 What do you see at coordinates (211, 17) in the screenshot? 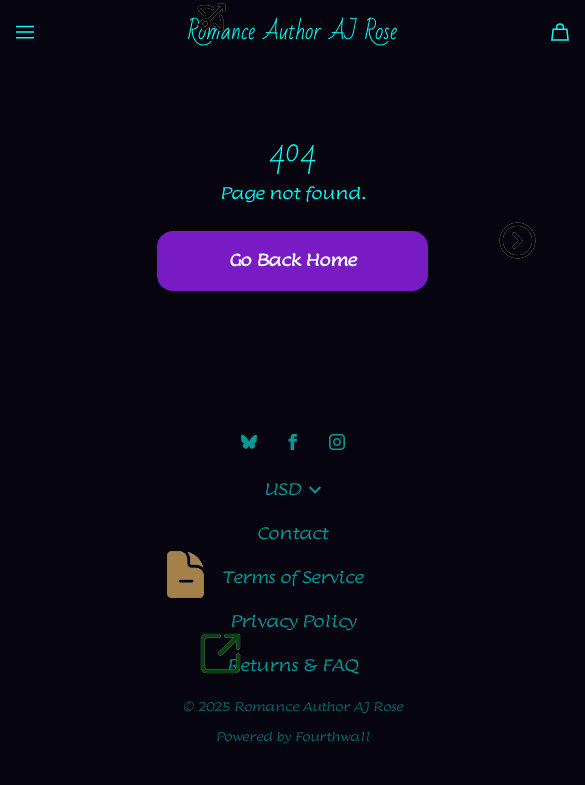
I see `archery or hunting game mode` at bounding box center [211, 17].